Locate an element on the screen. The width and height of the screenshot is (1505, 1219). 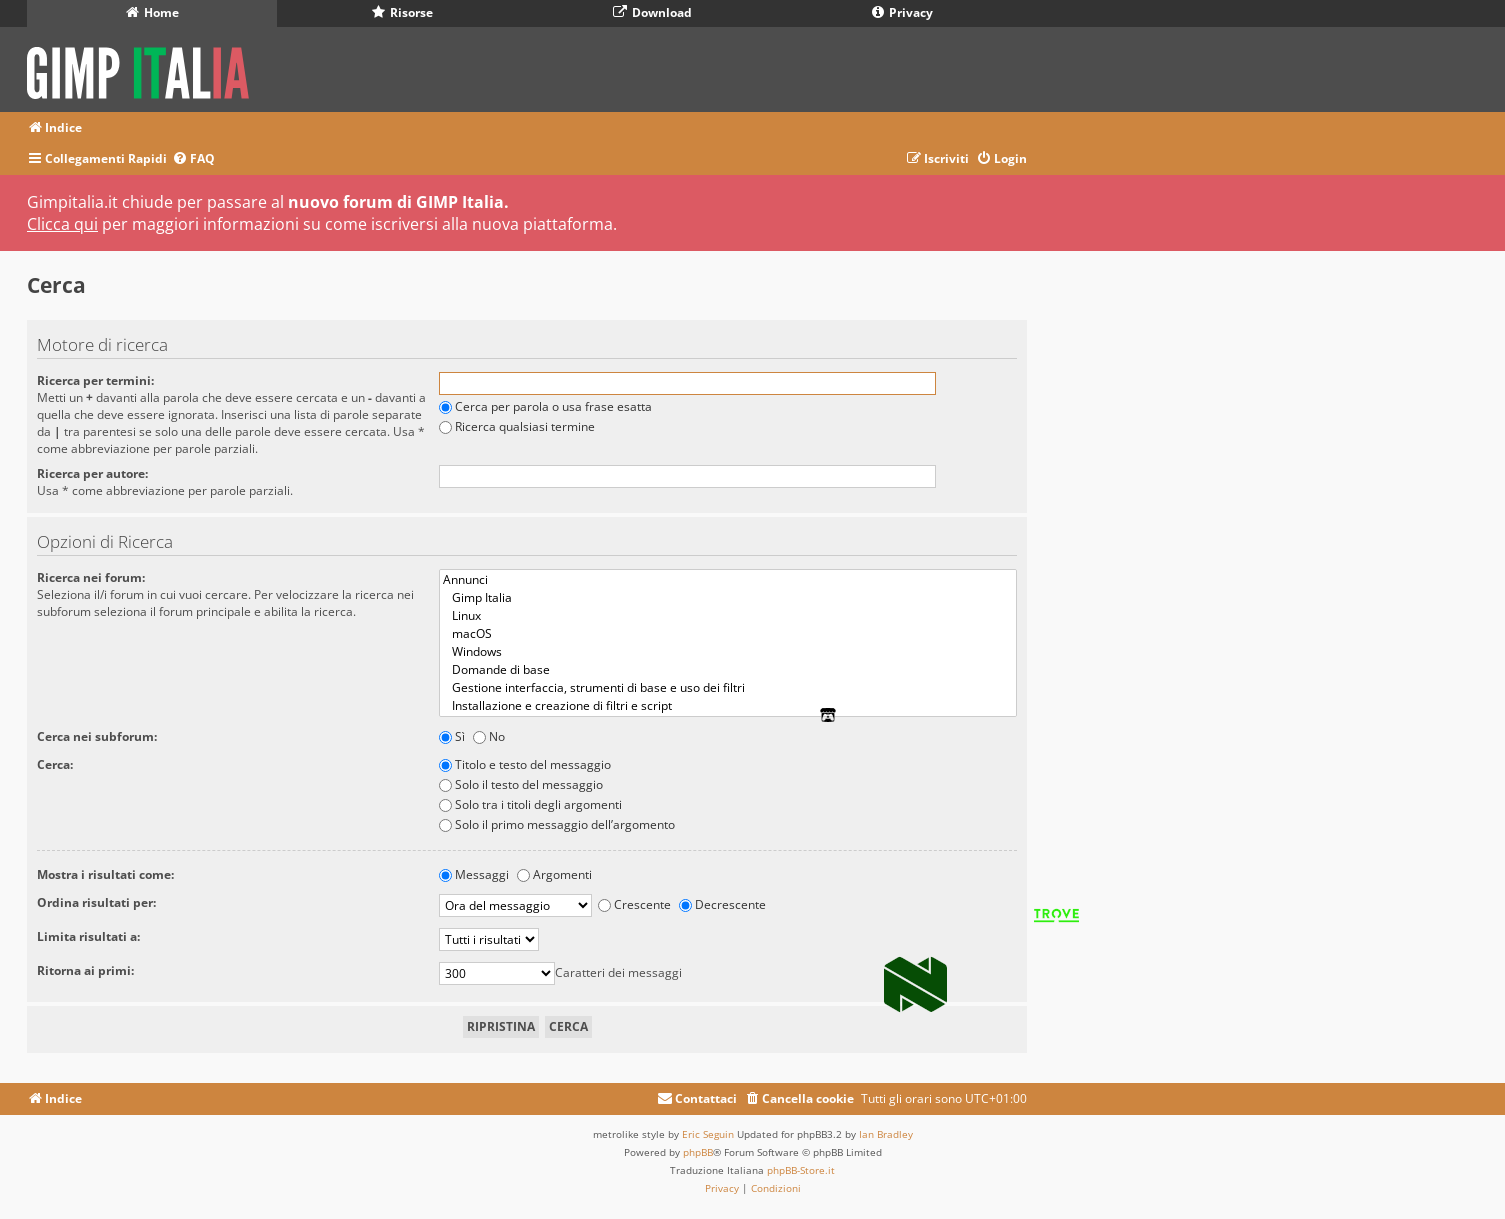
visit itch.io indie game marketplace is located at coordinates (828, 715).